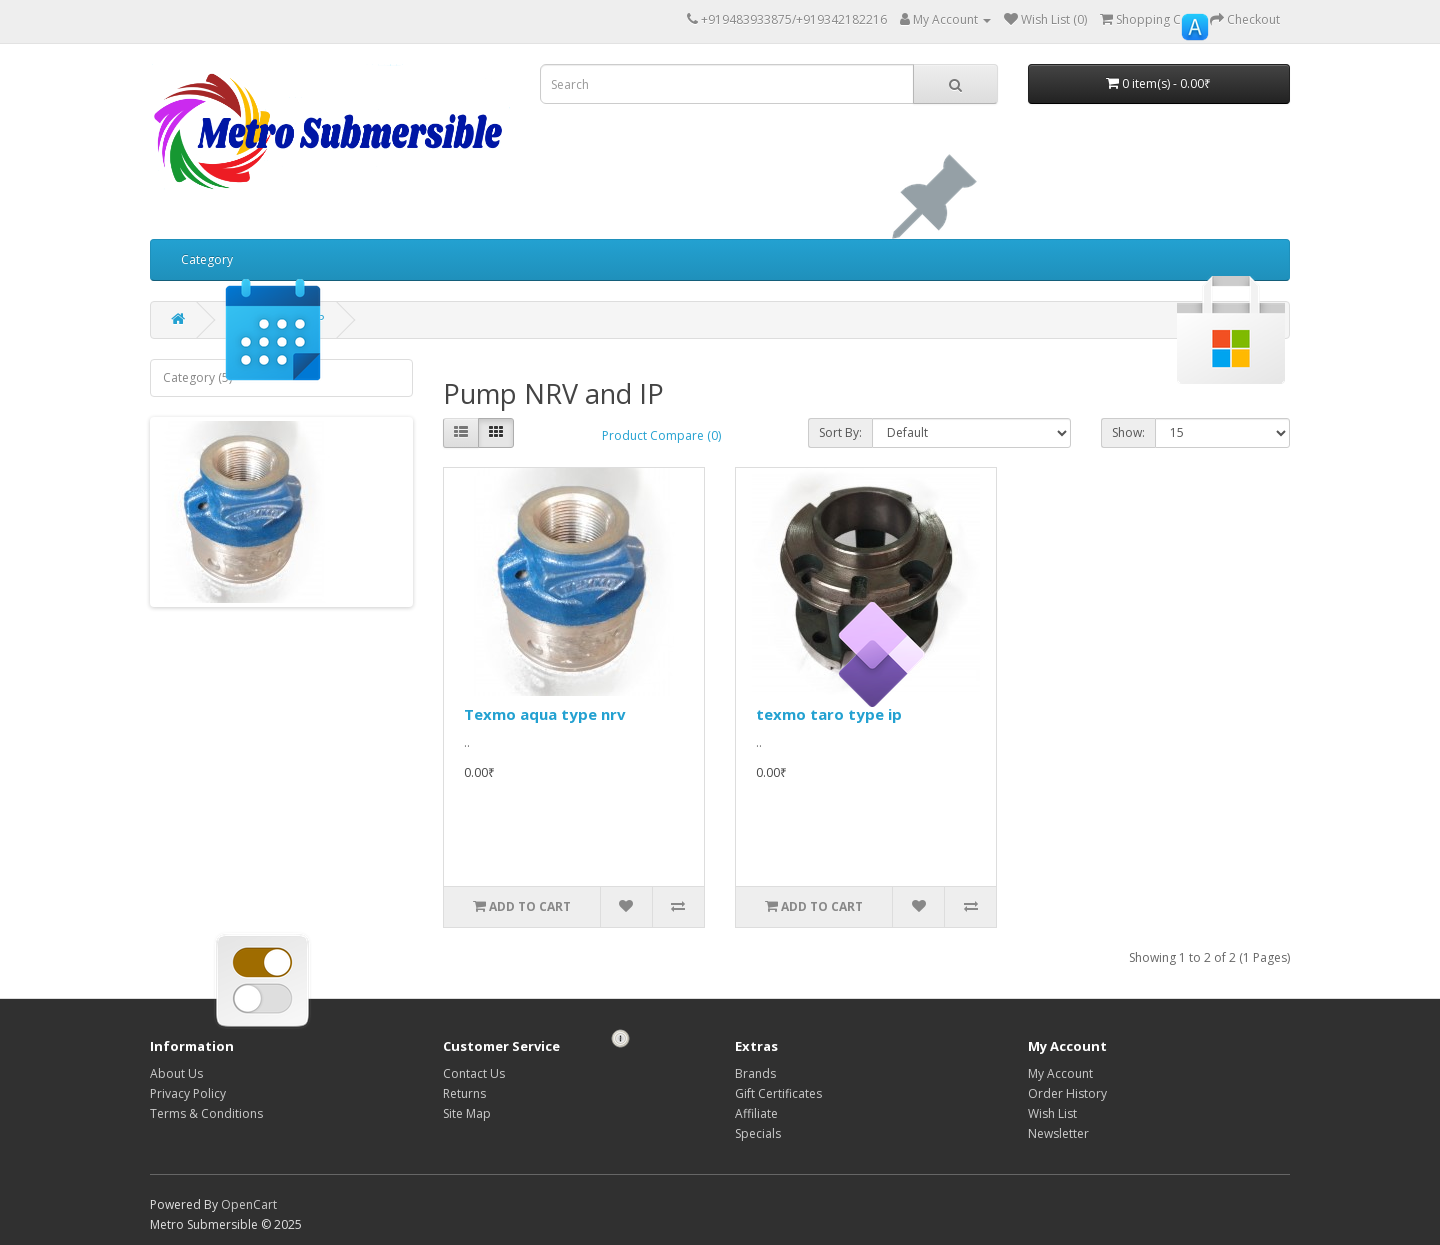 The image size is (1440, 1245). I want to click on open the calendar app, so click(273, 333).